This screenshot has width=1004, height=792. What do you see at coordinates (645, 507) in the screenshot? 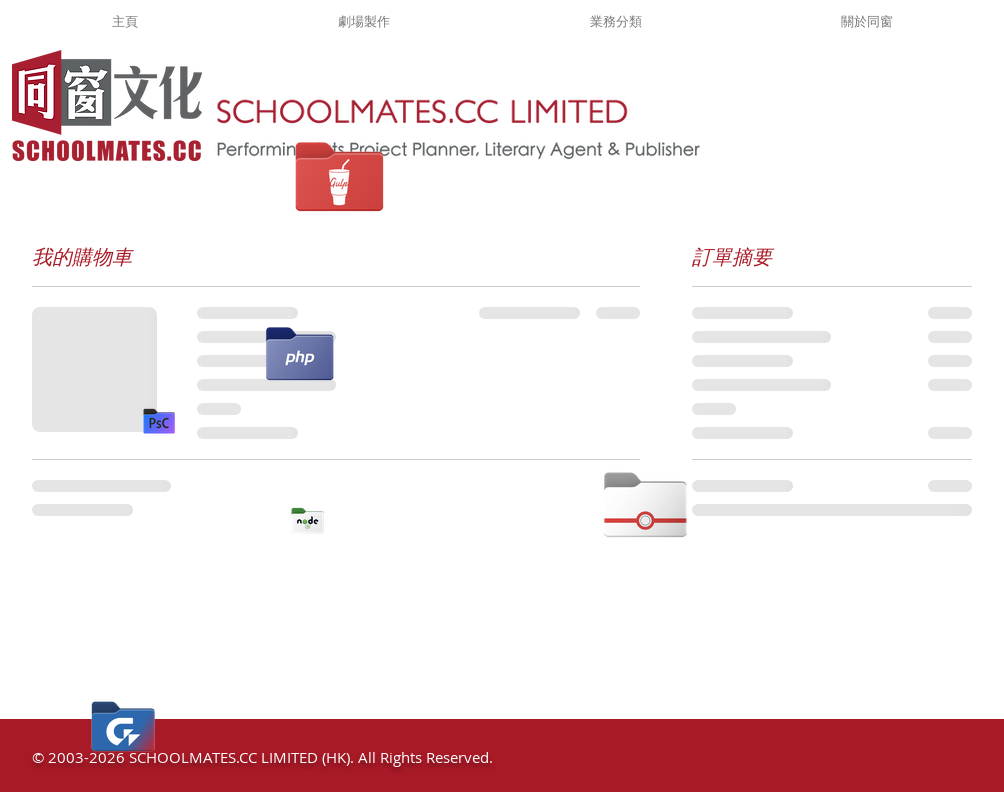
I see `open pokémon premier ball themed folder` at bounding box center [645, 507].